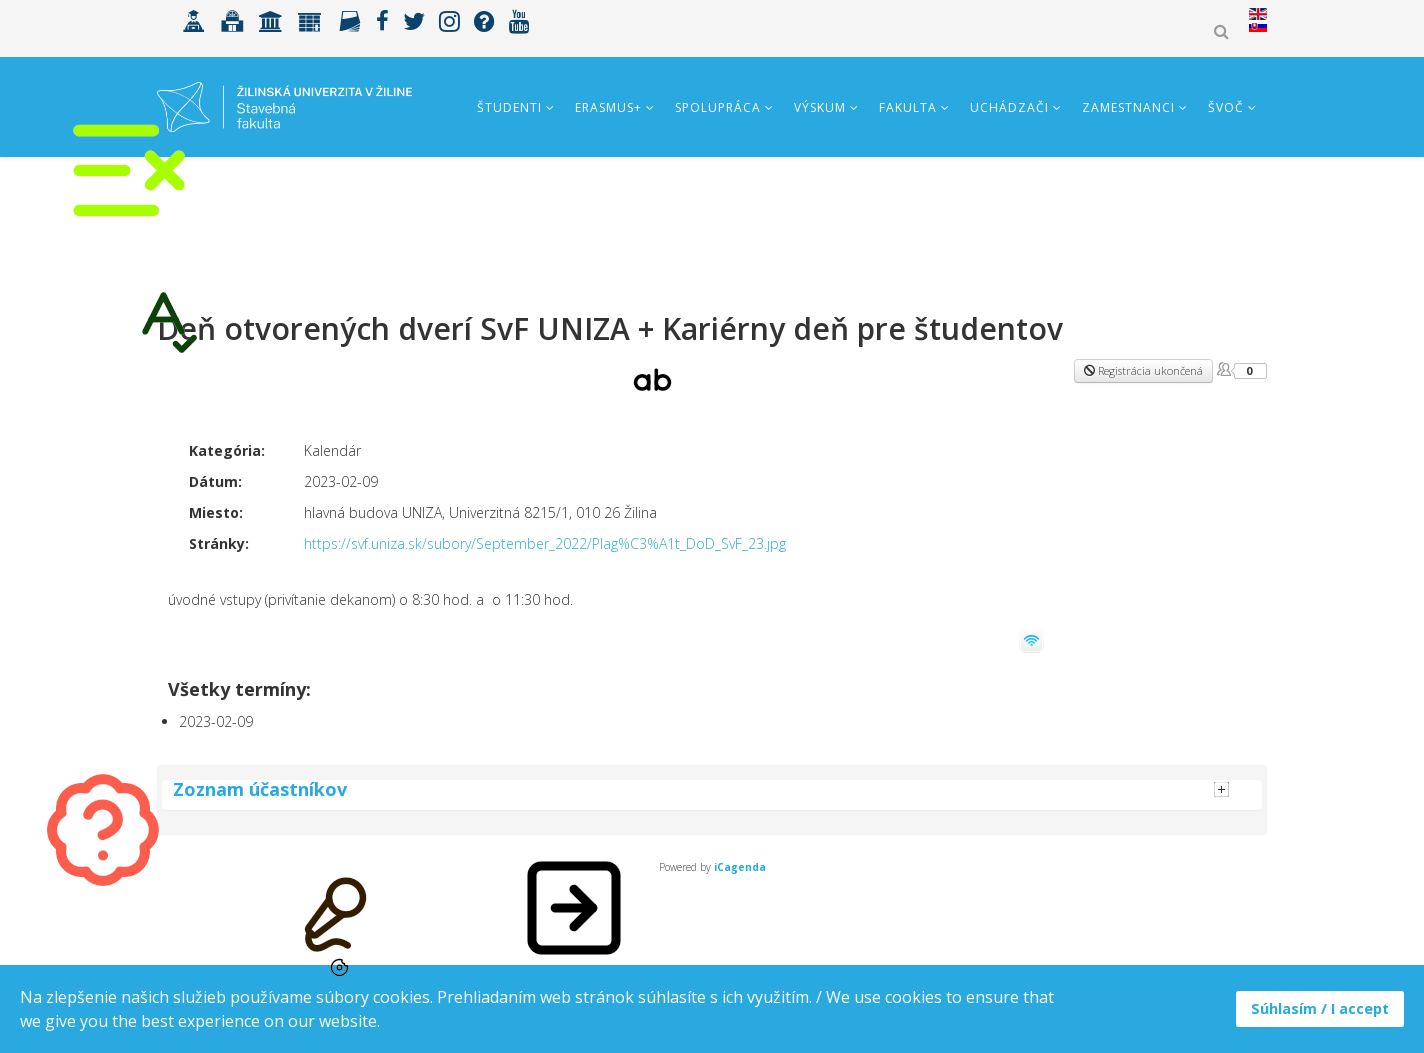 This screenshot has height=1053, width=1424. I want to click on access wireless network settings, so click(1031, 640).